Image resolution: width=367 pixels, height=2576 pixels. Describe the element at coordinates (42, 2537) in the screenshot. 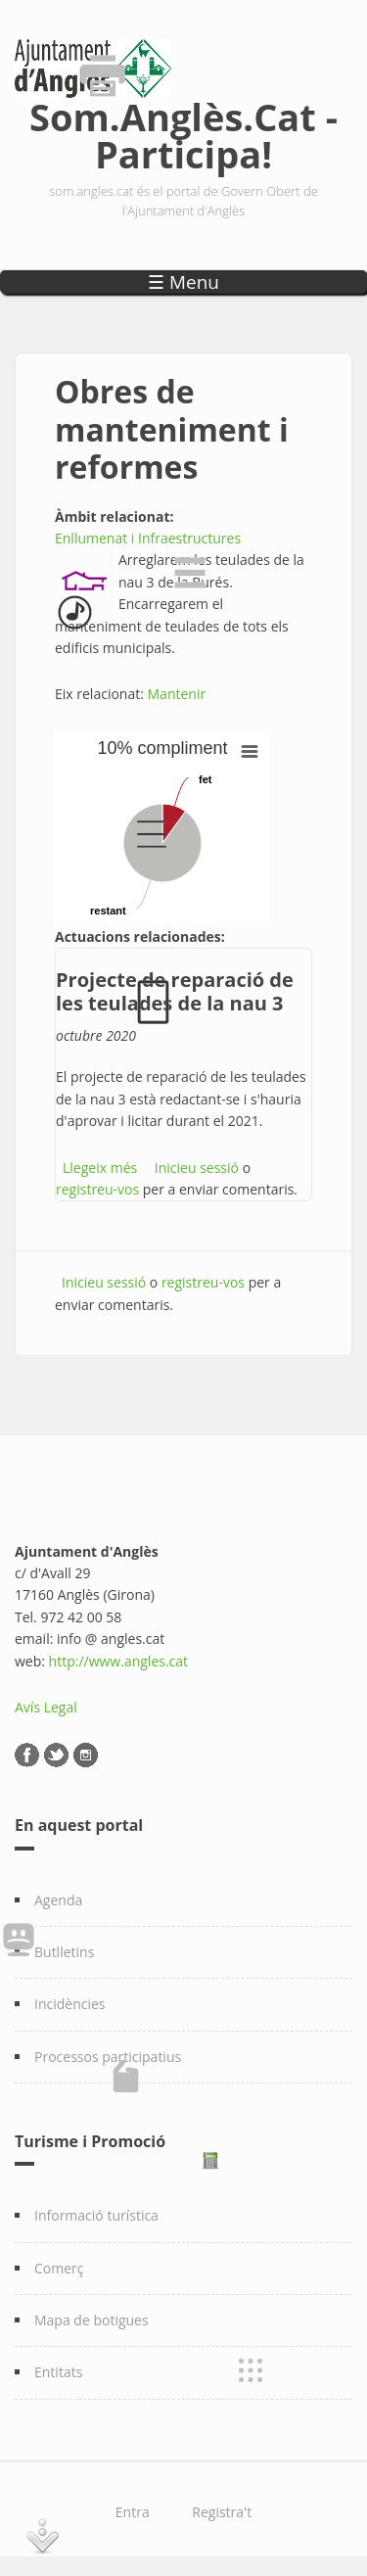

I see `scroll down or view more content` at that location.